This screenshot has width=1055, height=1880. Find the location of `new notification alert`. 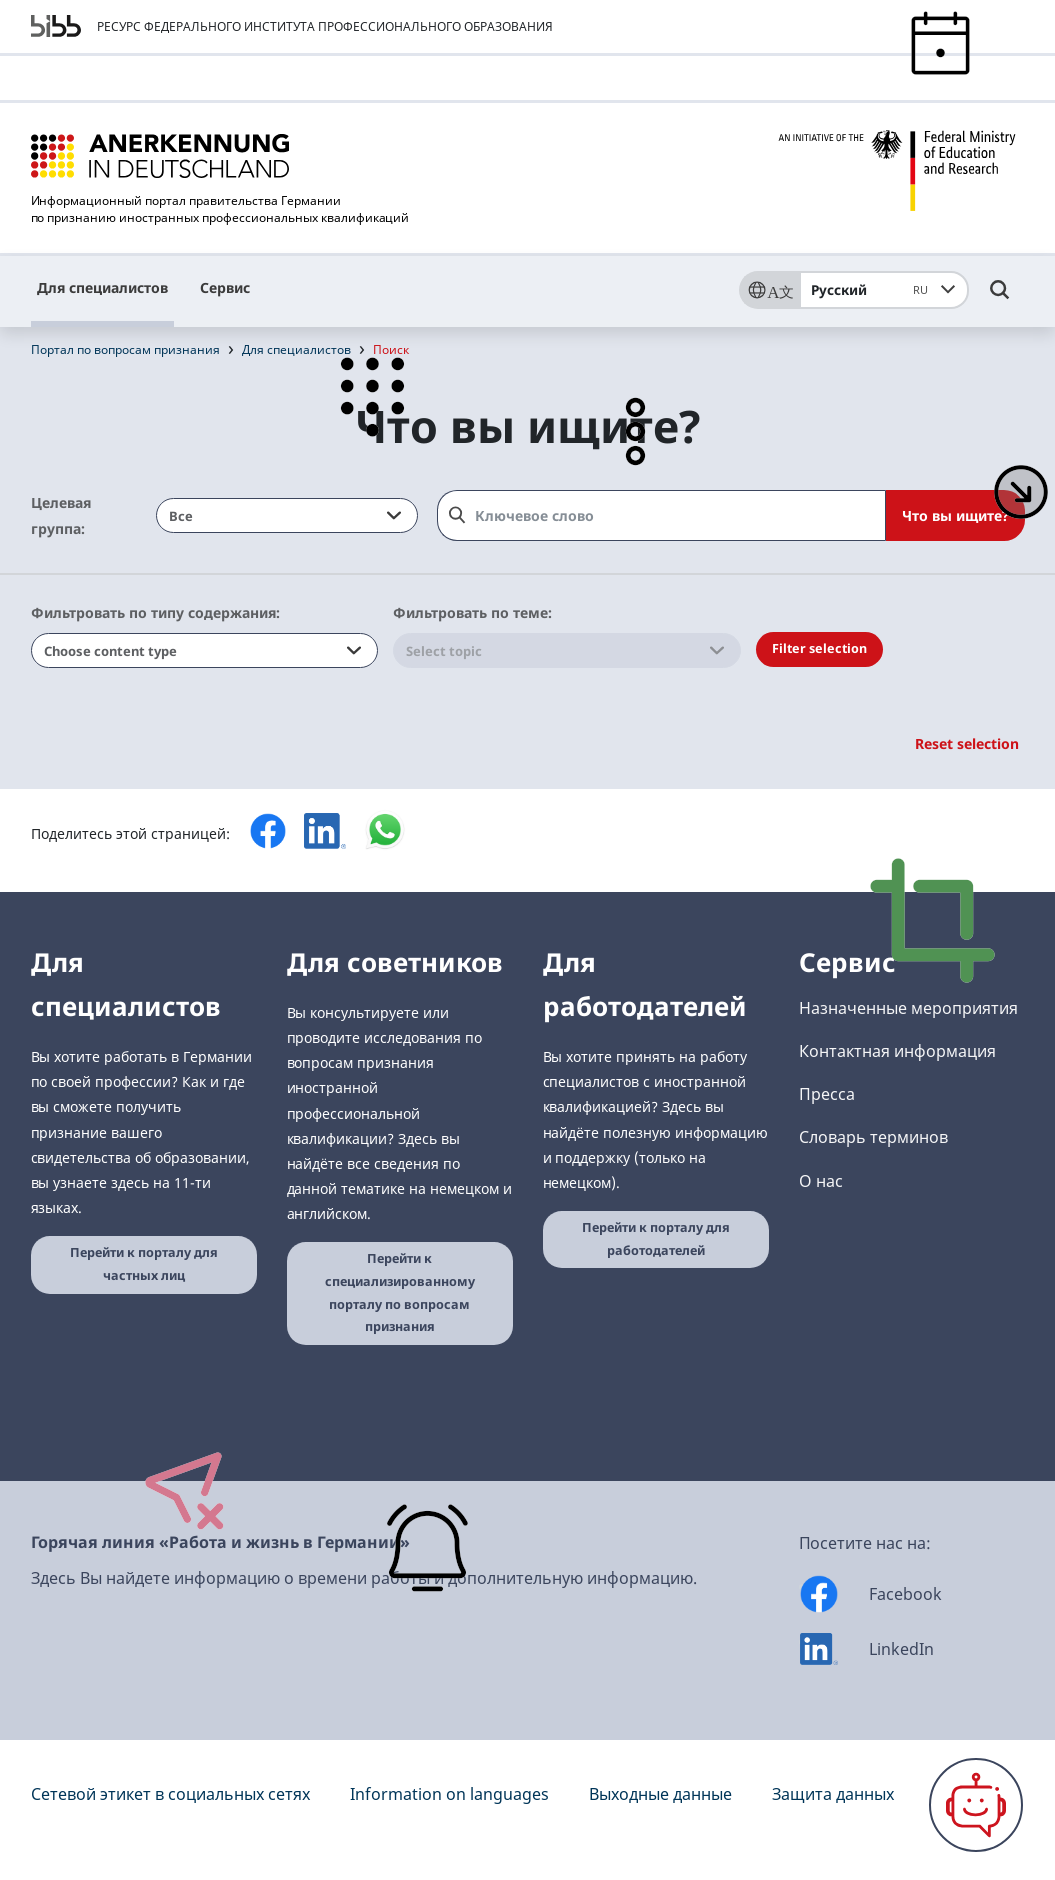

new notification alert is located at coordinates (427, 1549).